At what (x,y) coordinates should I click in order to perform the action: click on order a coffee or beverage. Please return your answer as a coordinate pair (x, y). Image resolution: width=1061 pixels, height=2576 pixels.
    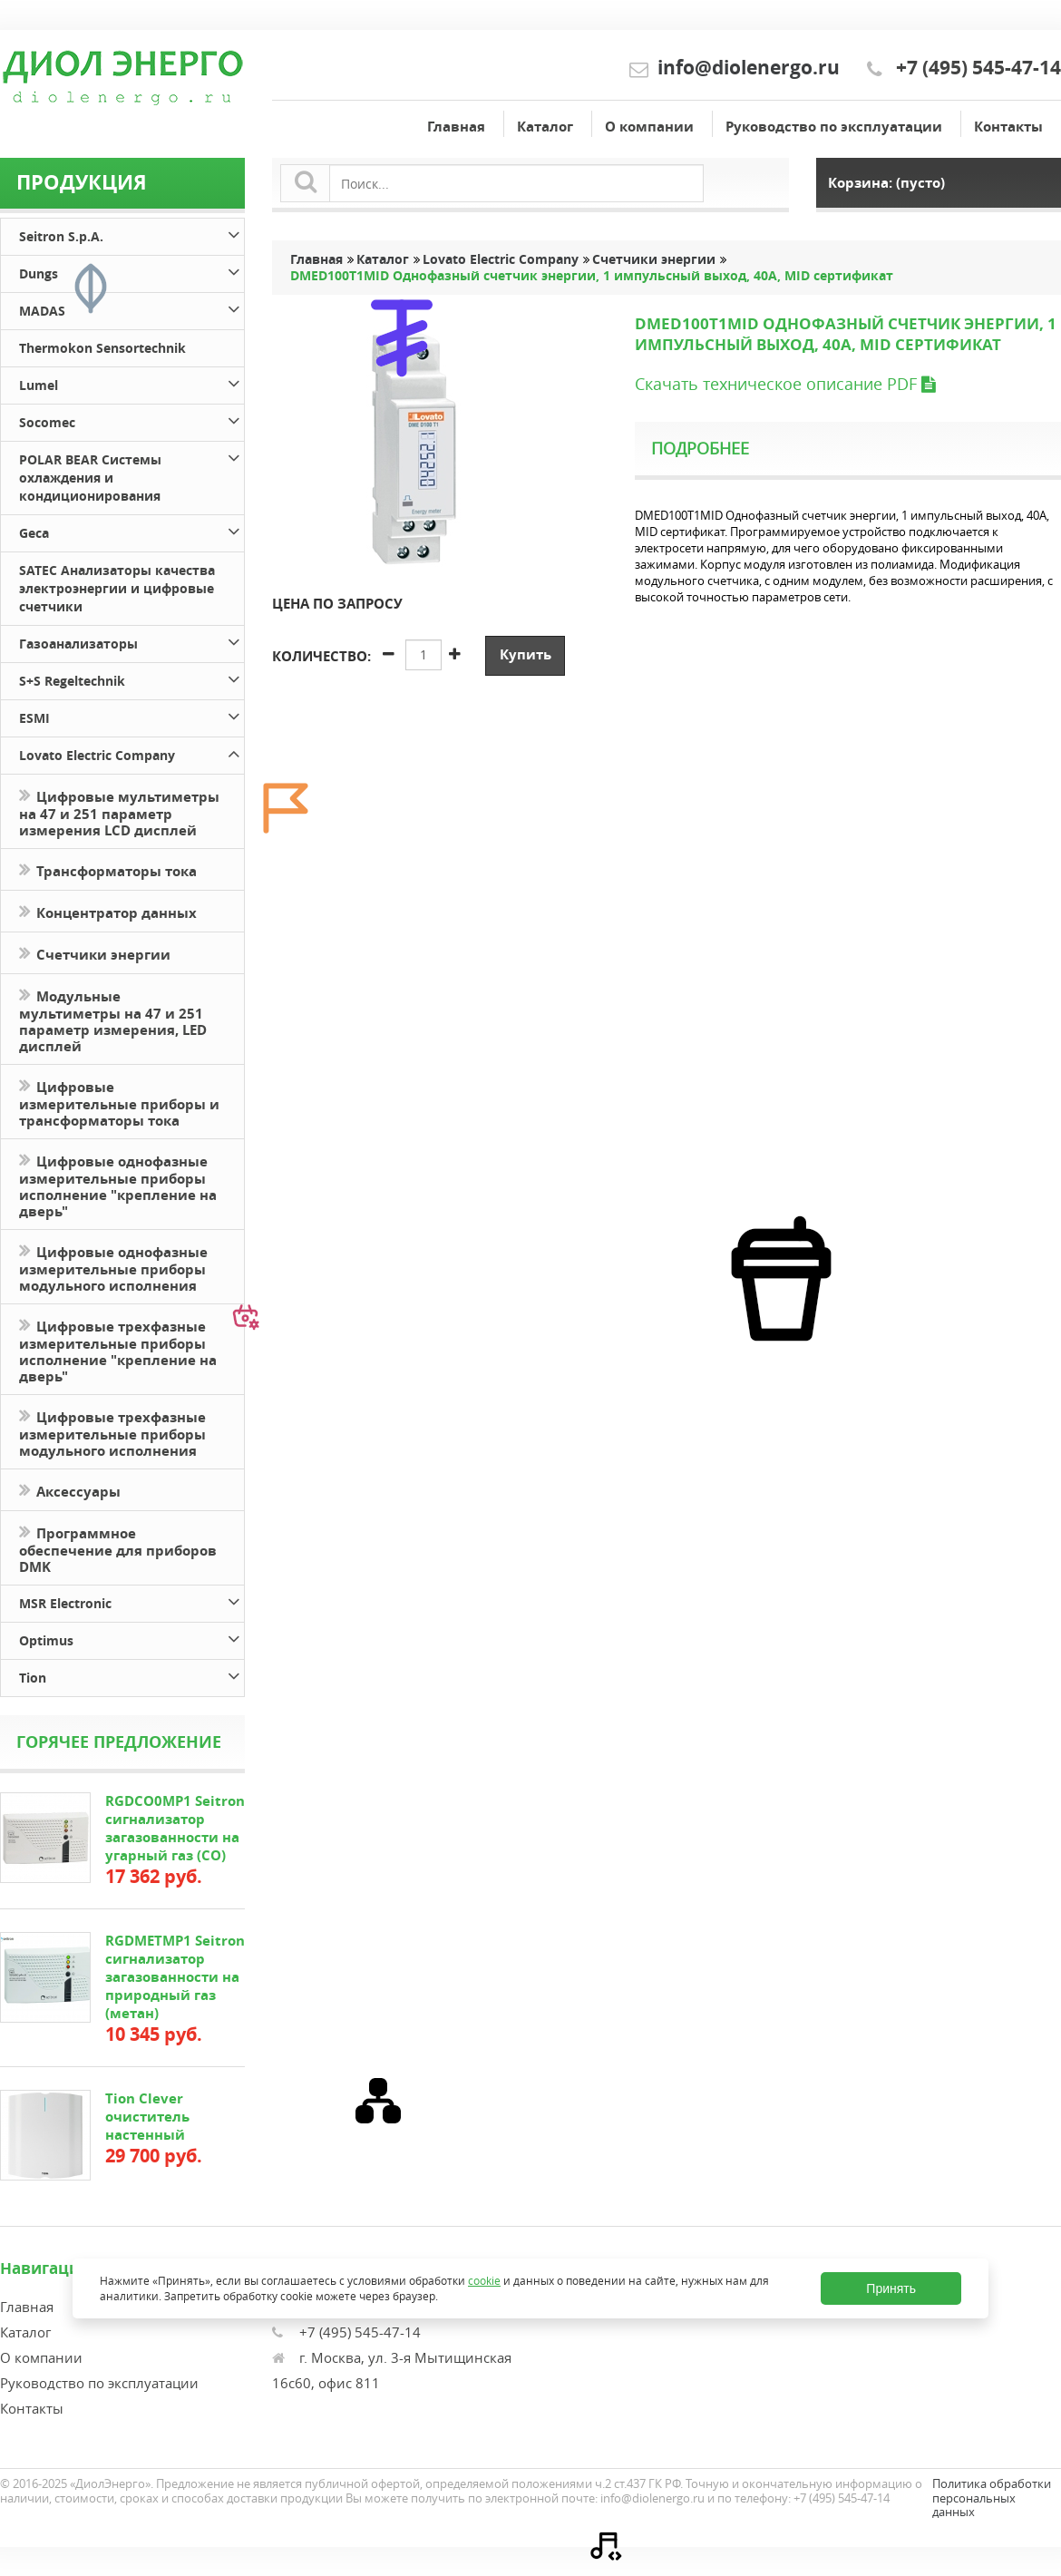
    Looking at the image, I should click on (781, 1278).